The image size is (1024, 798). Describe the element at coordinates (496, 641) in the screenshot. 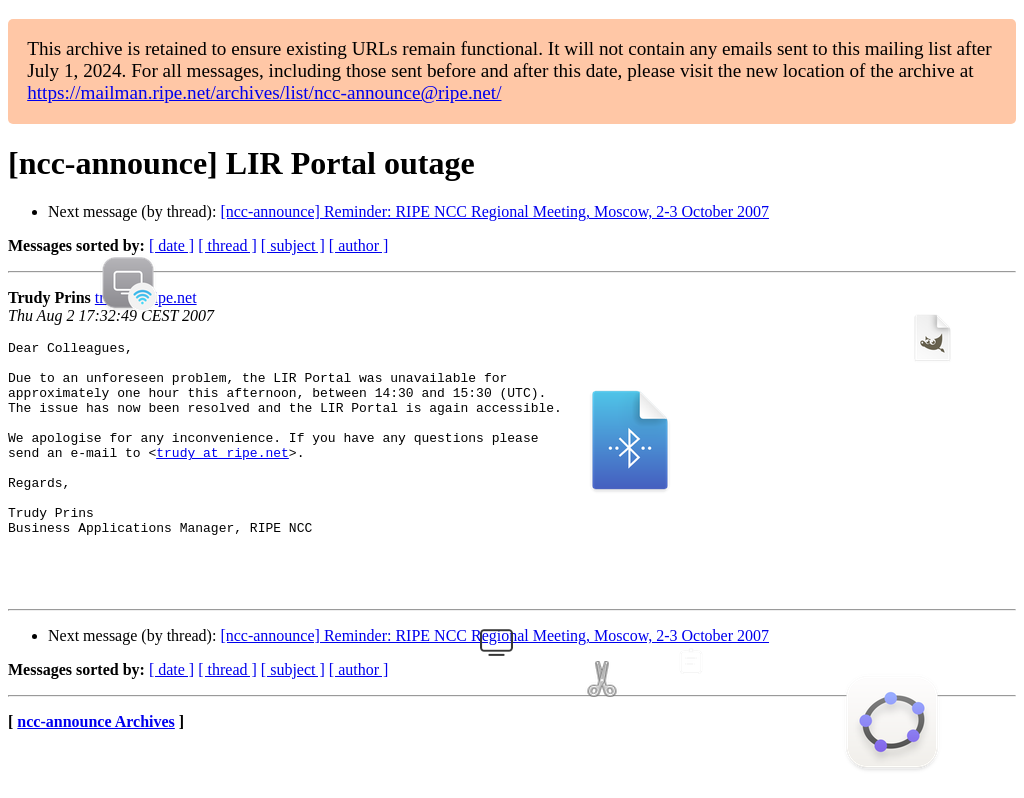

I see `indicates a desktop computer or workstation` at that location.